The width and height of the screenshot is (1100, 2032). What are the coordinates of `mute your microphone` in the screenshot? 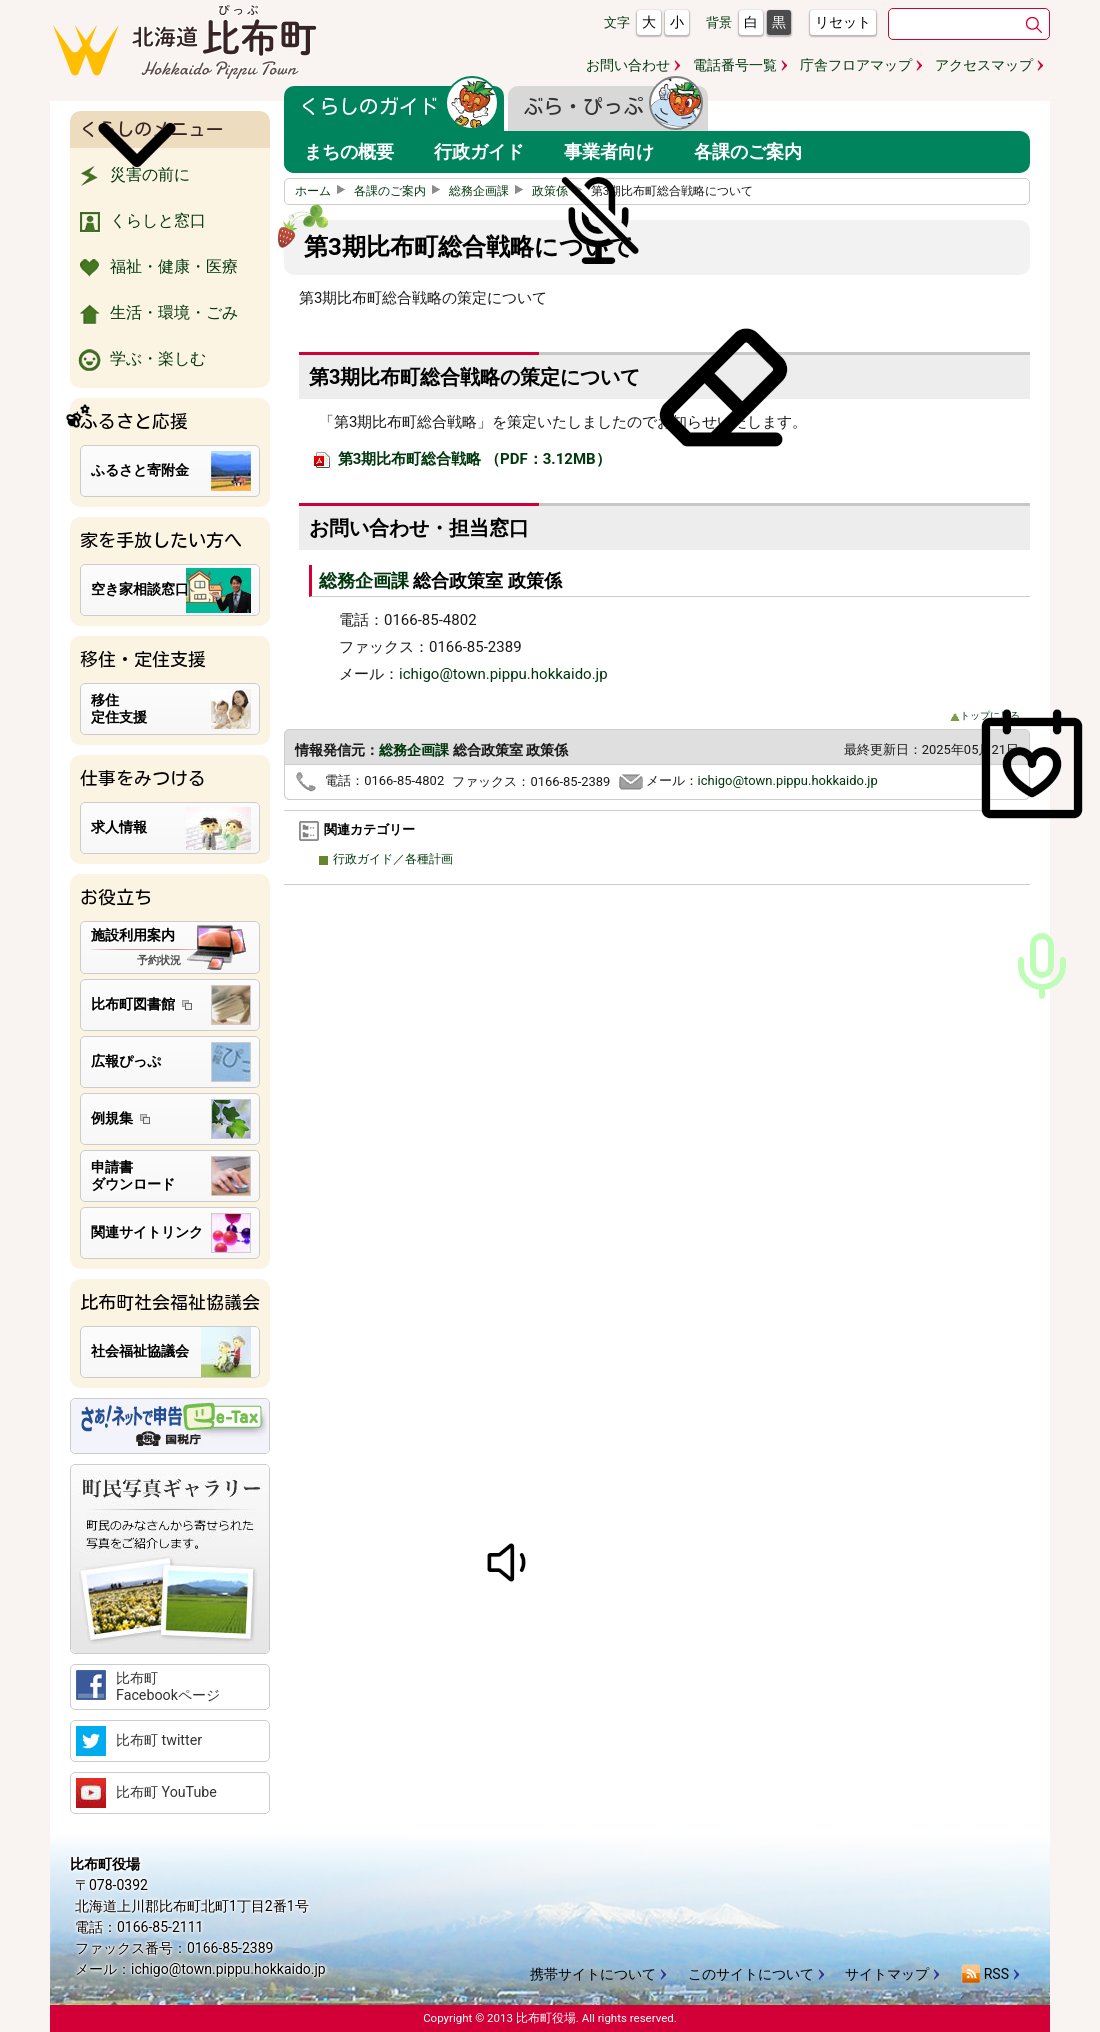 It's located at (598, 220).